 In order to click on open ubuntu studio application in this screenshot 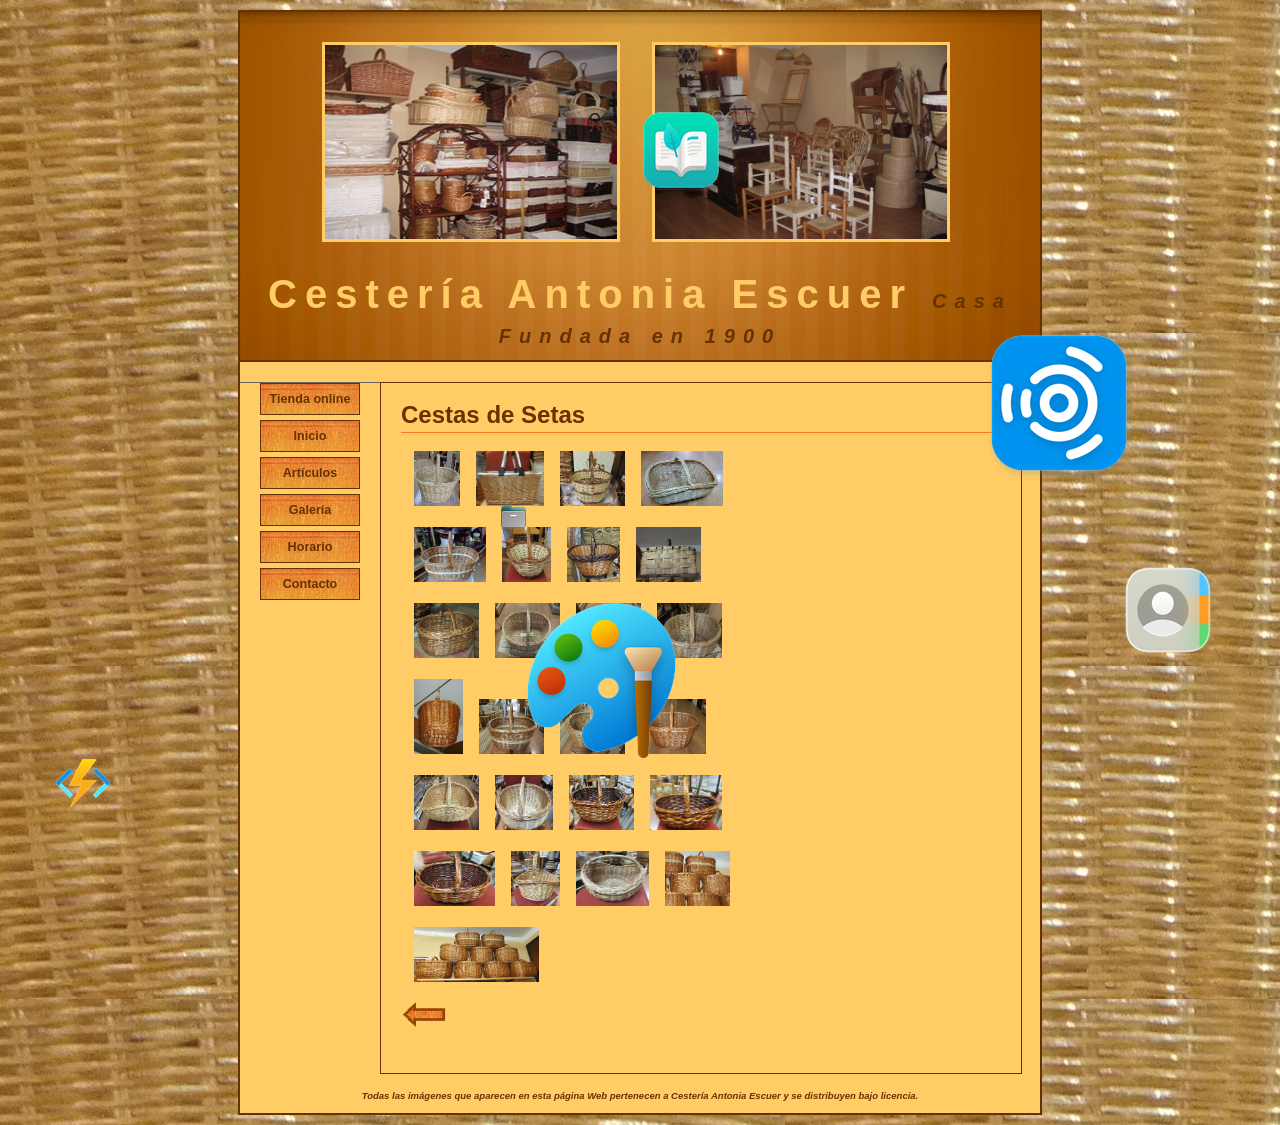, I will do `click(1059, 403)`.